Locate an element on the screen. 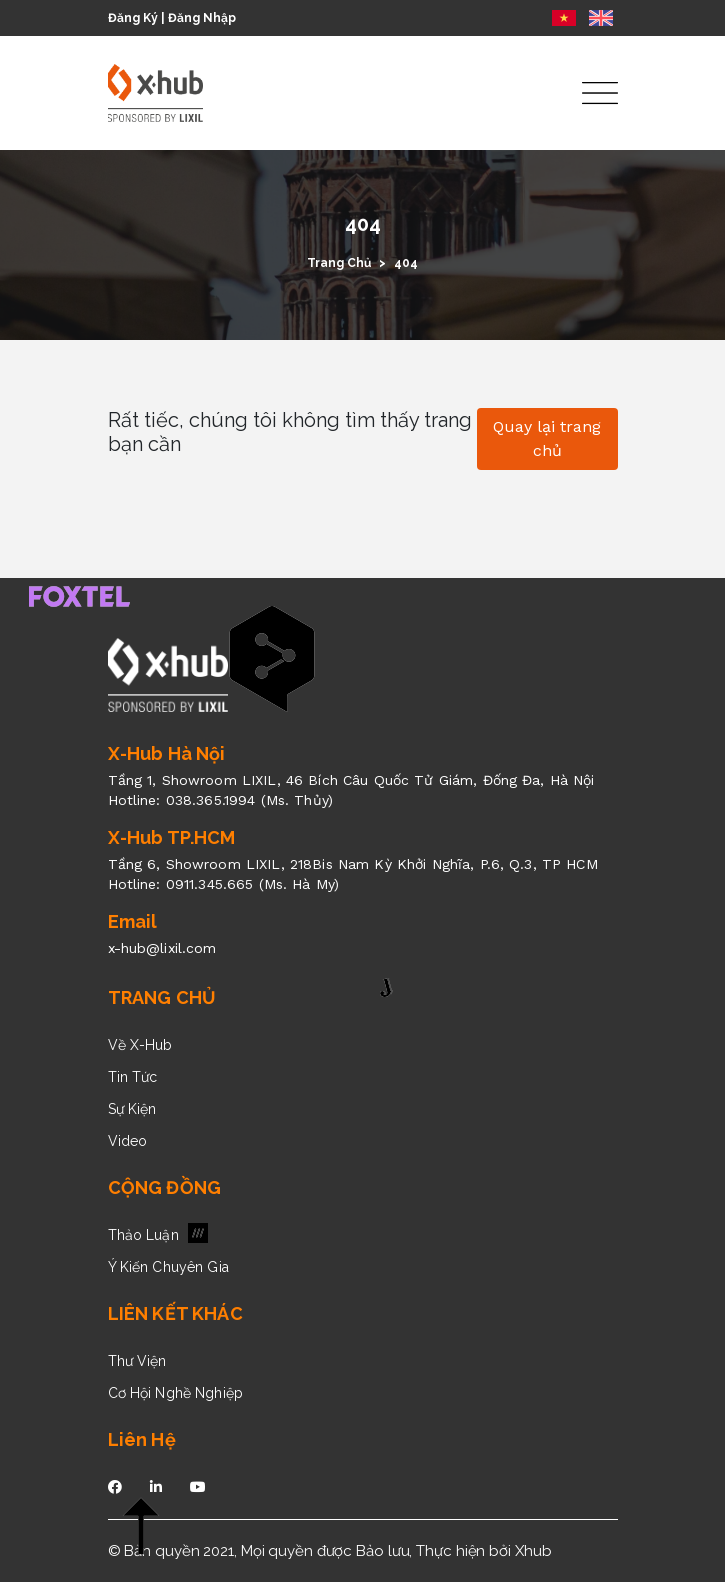 This screenshot has height=1582, width=725. scroll to top of page is located at coordinates (141, 1526).